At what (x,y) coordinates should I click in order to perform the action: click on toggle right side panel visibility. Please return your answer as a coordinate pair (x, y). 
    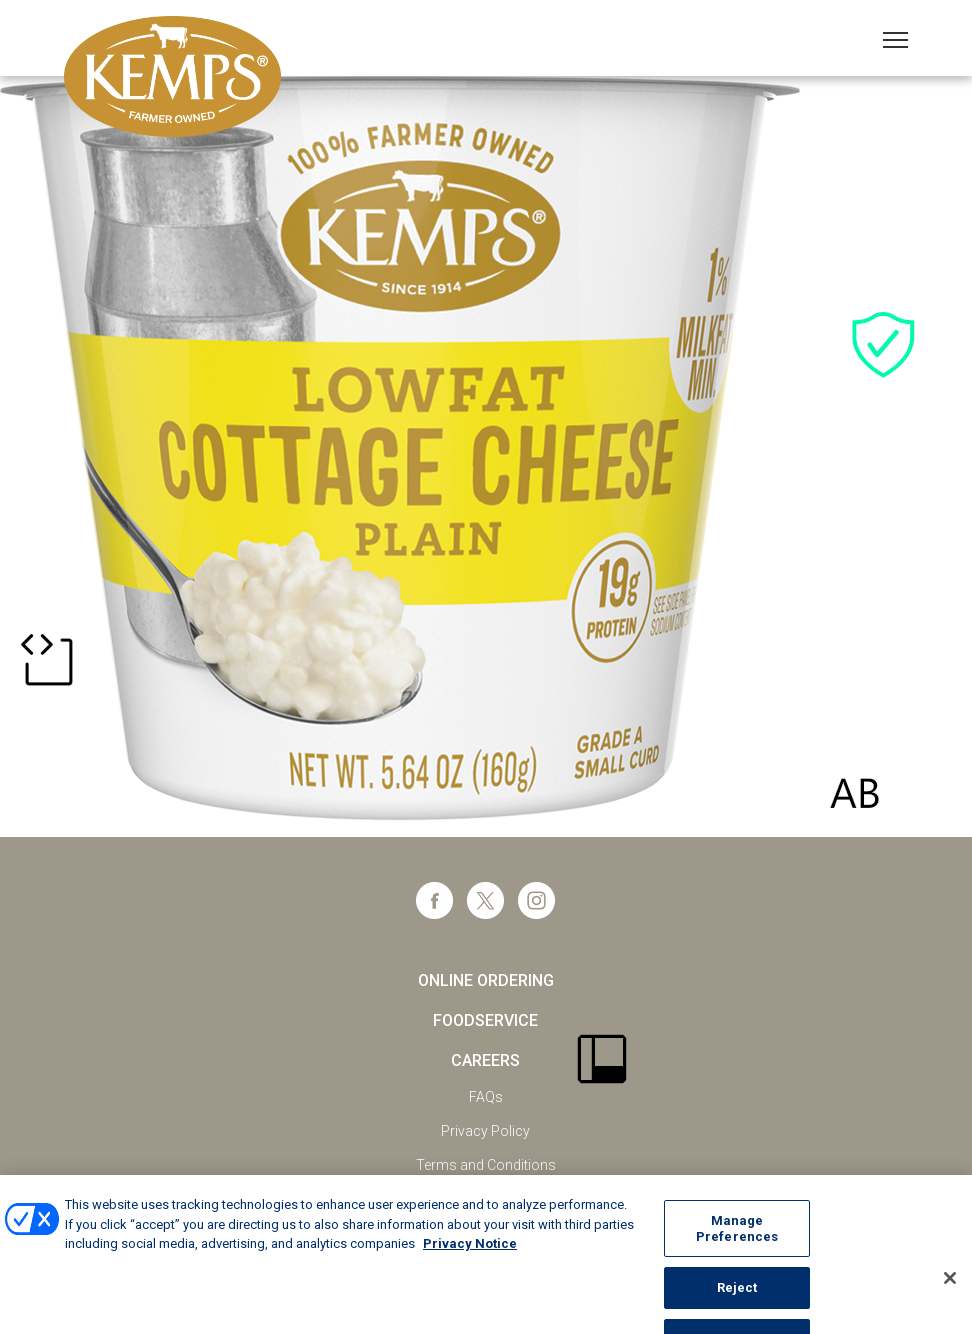
    Looking at the image, I should click on (602, 1059).